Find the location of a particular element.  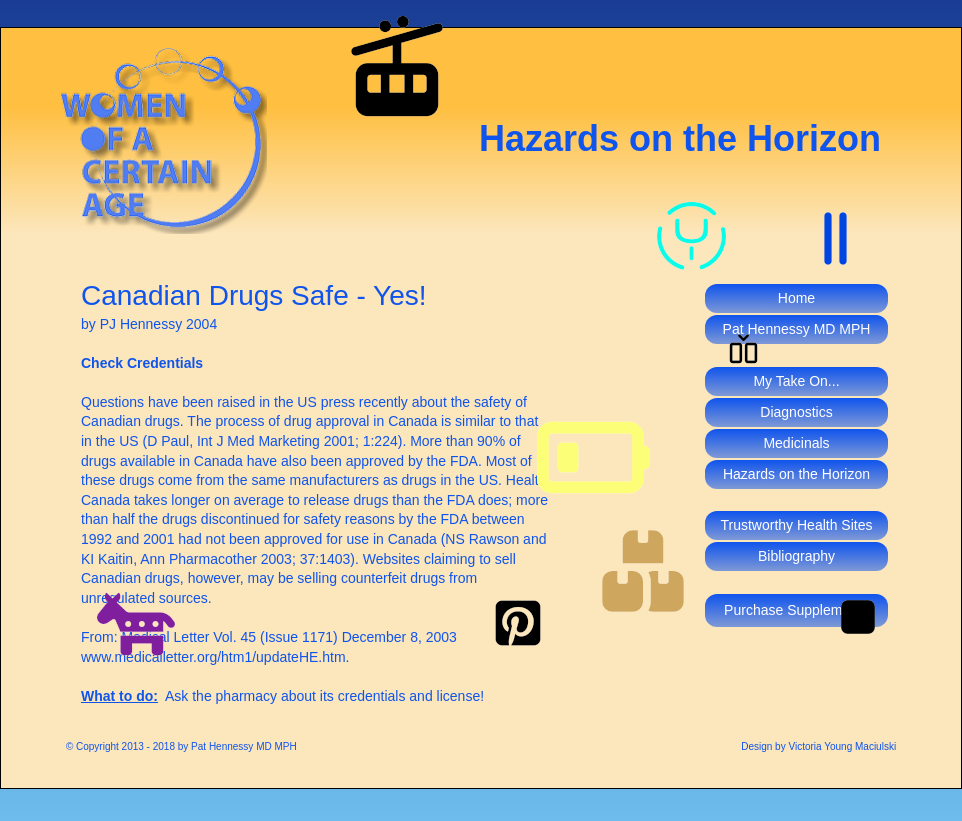

open Pinterest app is located at coordinates (518, 623).